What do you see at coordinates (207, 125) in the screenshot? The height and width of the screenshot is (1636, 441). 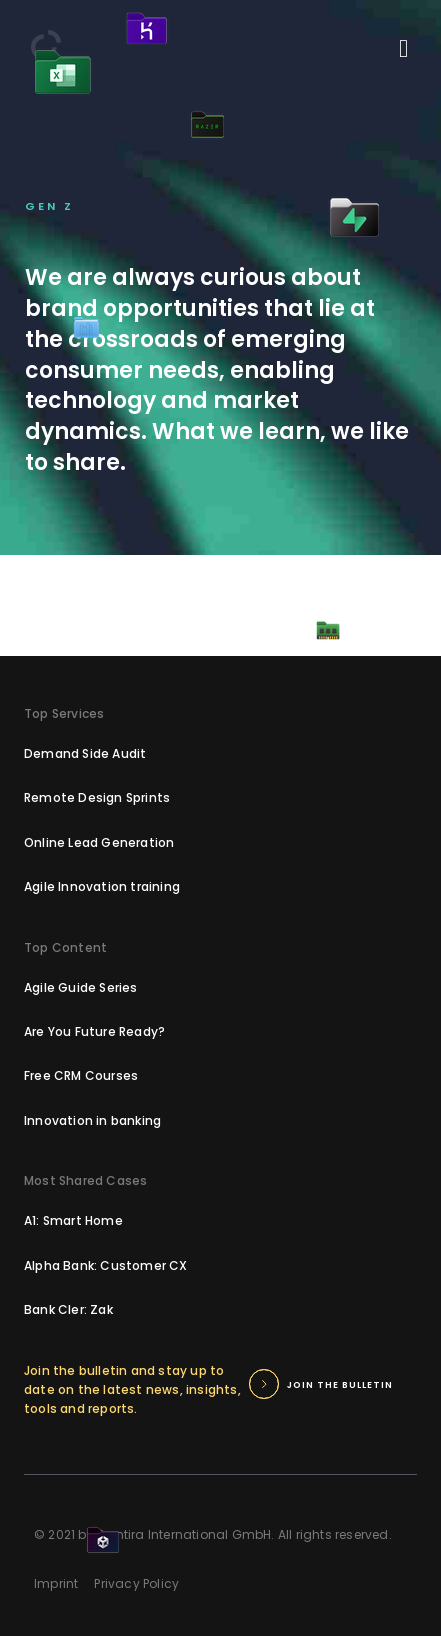 I see `folder for razer software or game files` at bounding box center [207, 125].